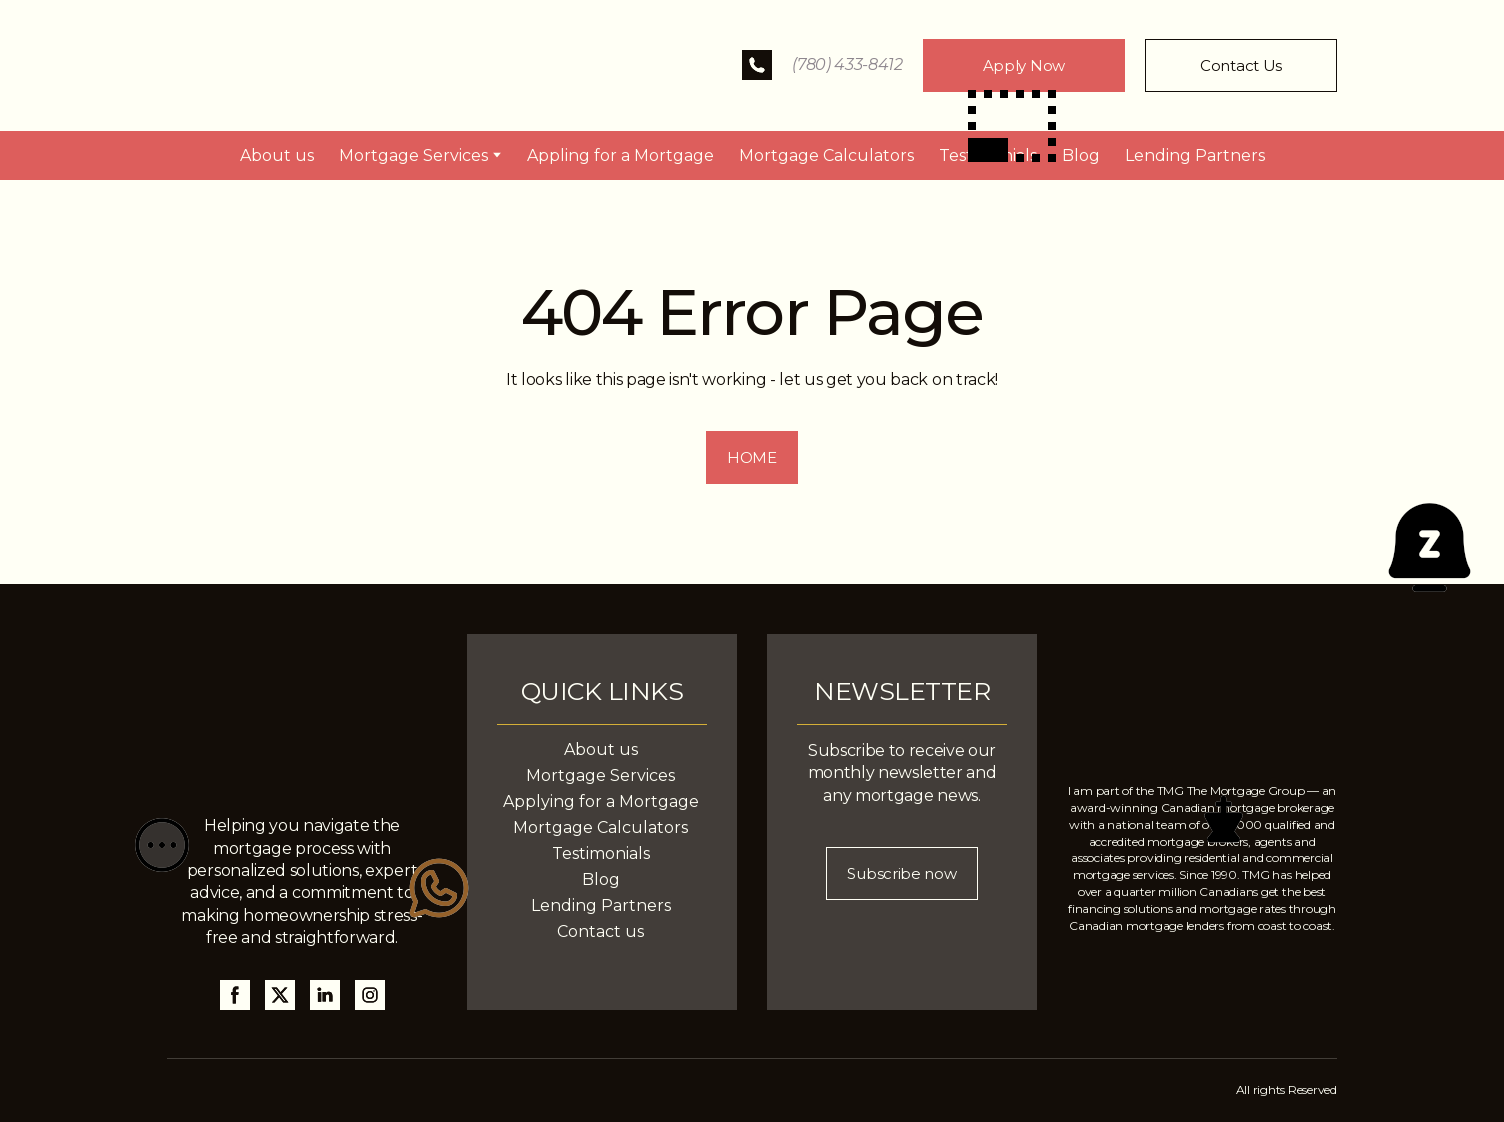  Describe the element at coordinates (1012, 126) in the screenshot. I see `resize image to small dimensions` at that location.